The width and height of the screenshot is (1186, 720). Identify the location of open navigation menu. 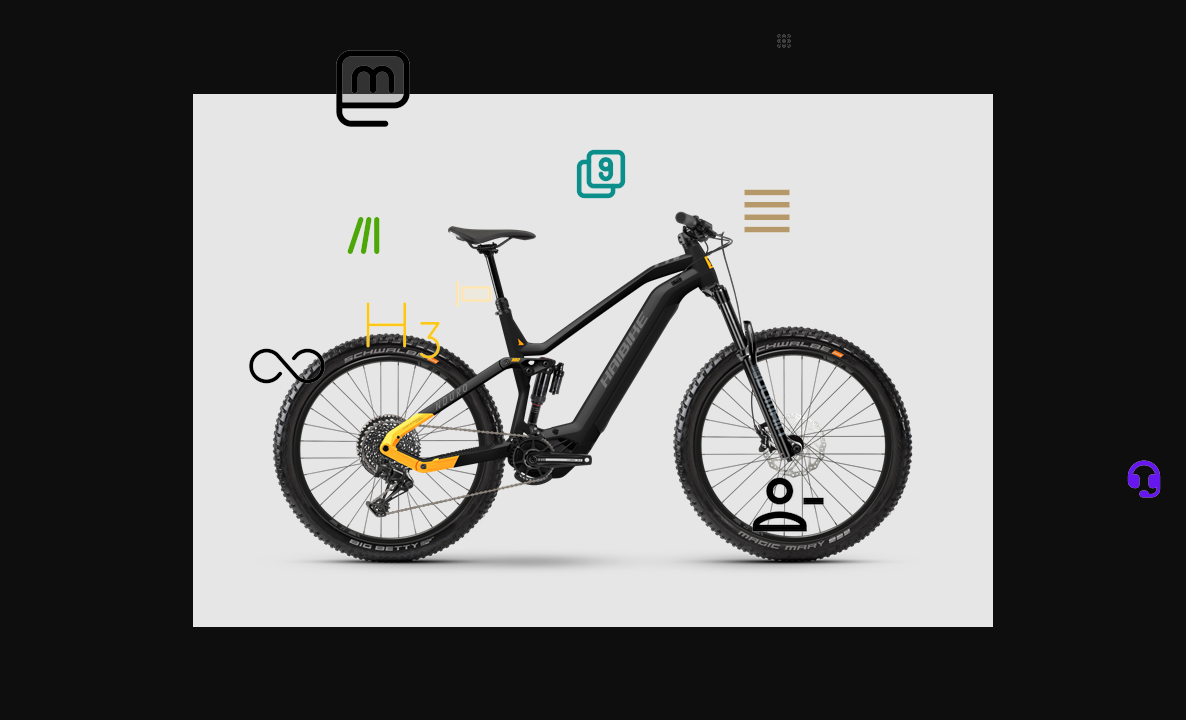
(767, 211).